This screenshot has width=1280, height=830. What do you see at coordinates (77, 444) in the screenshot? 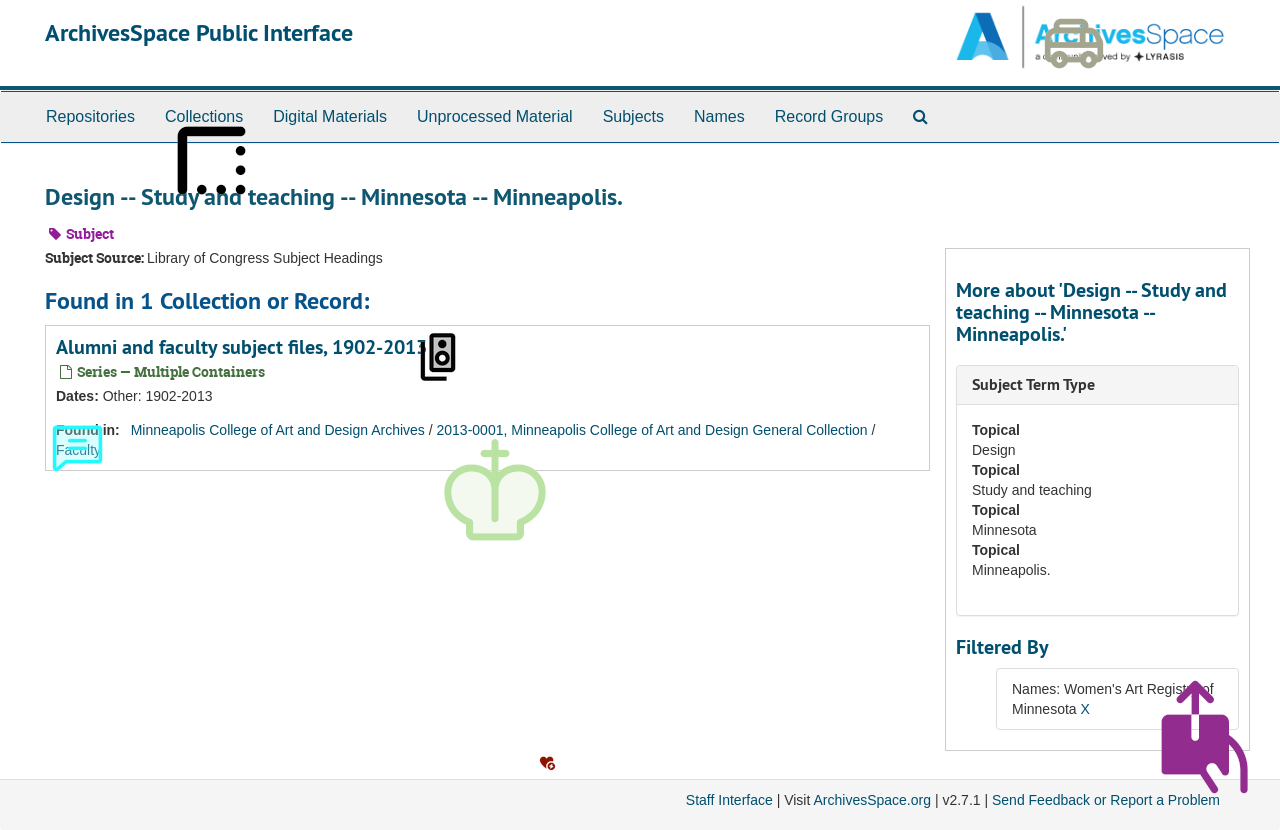
I see `open chat or messaging` at bounding box center [77, 444].